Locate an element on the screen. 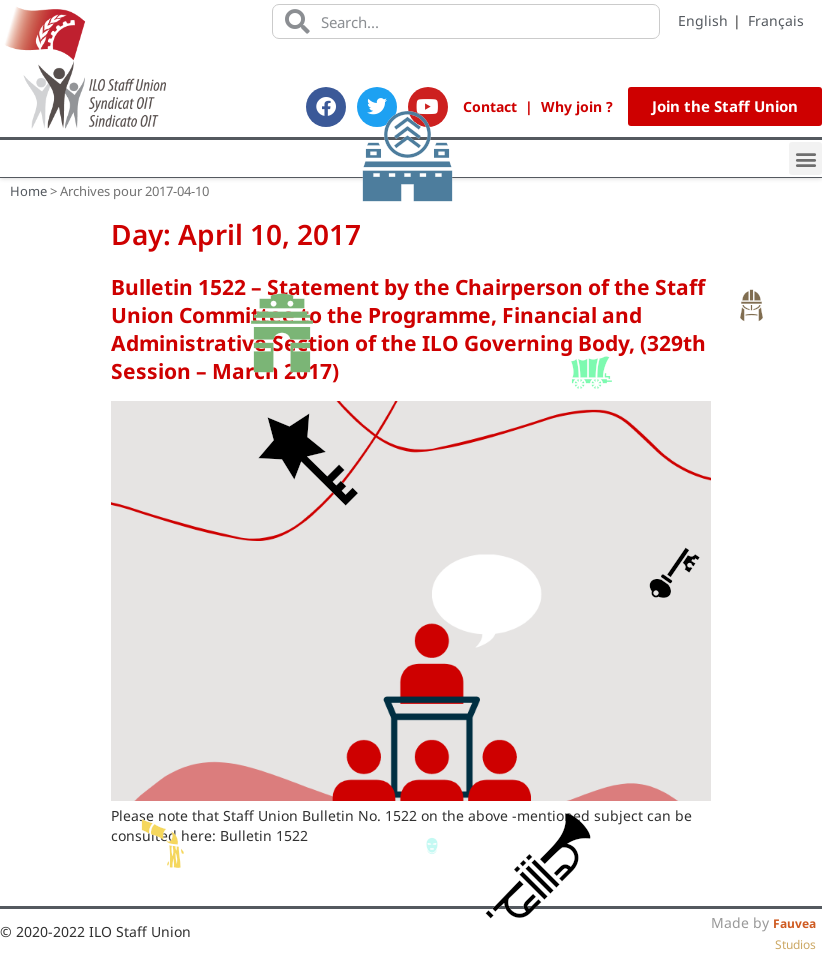 Image resolution: width=822 pixels, height=965 pixels. view India Gate landmark information is located at coordinates (282, 330).